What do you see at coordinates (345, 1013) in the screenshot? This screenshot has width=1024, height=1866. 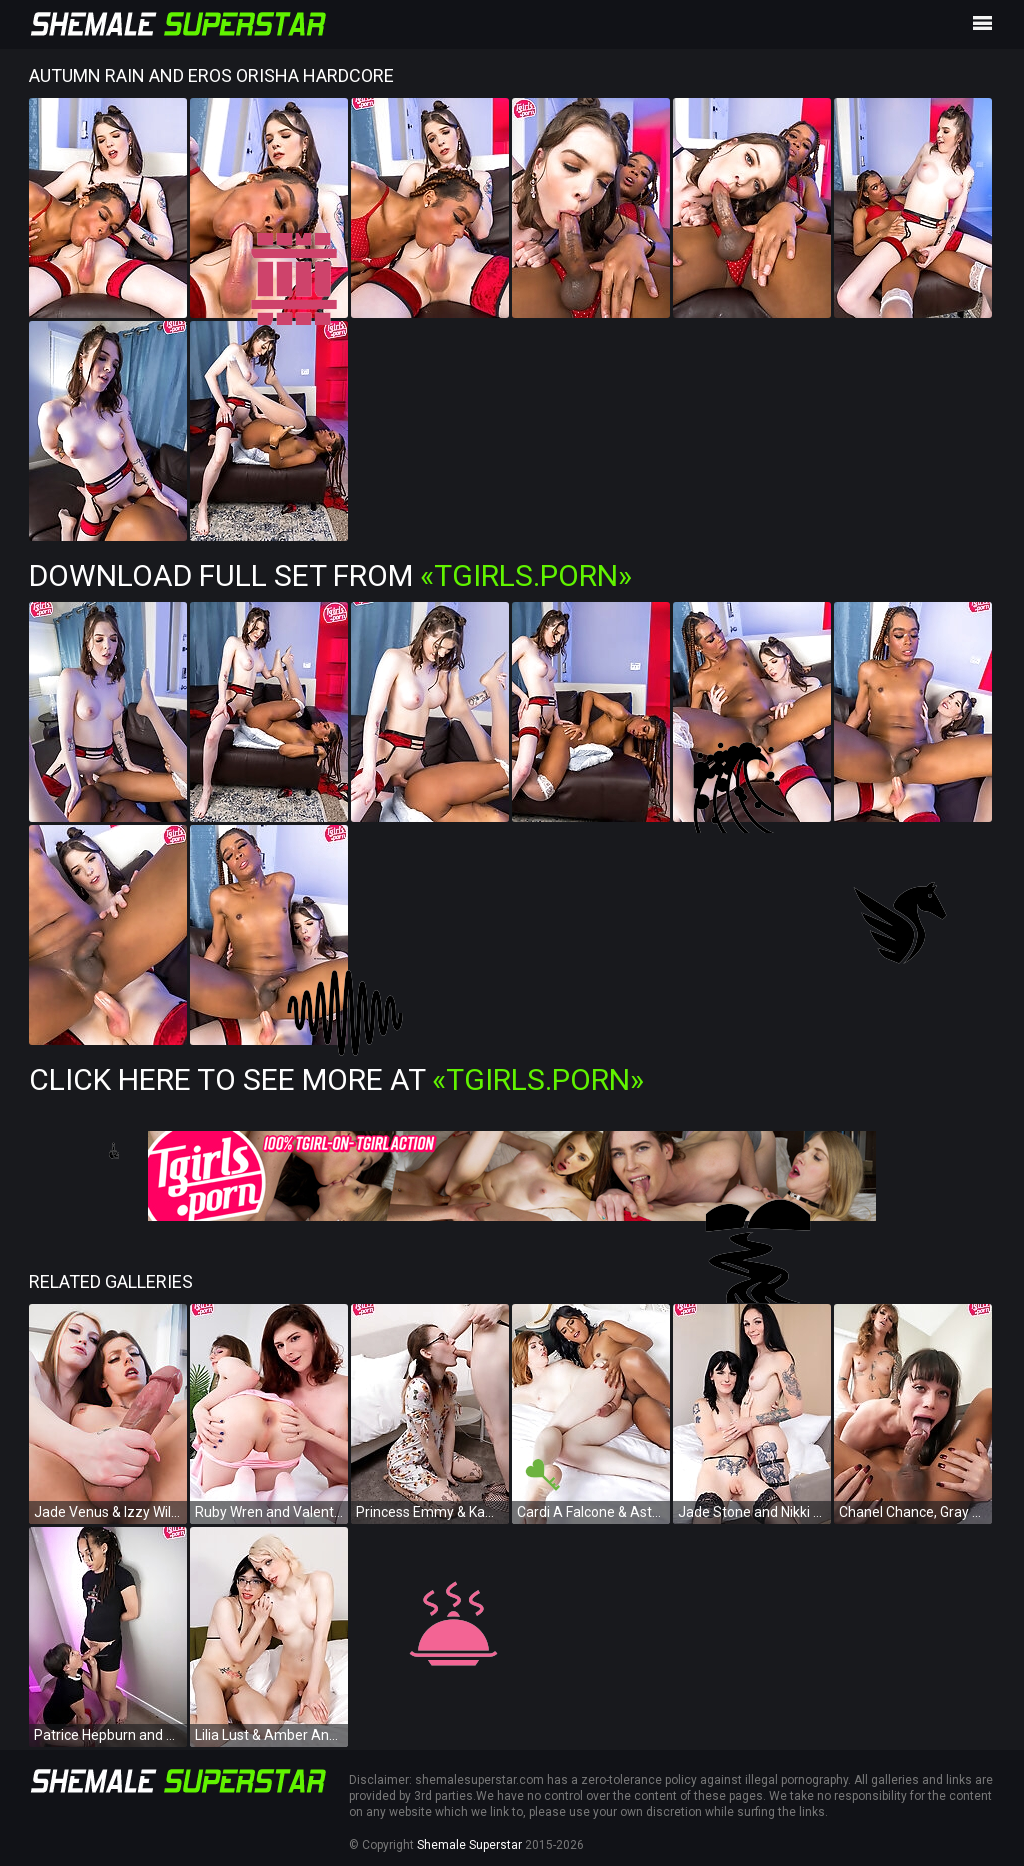 I see `adjust audio amplitude or volume levels` at bounding box center [345, 1013].